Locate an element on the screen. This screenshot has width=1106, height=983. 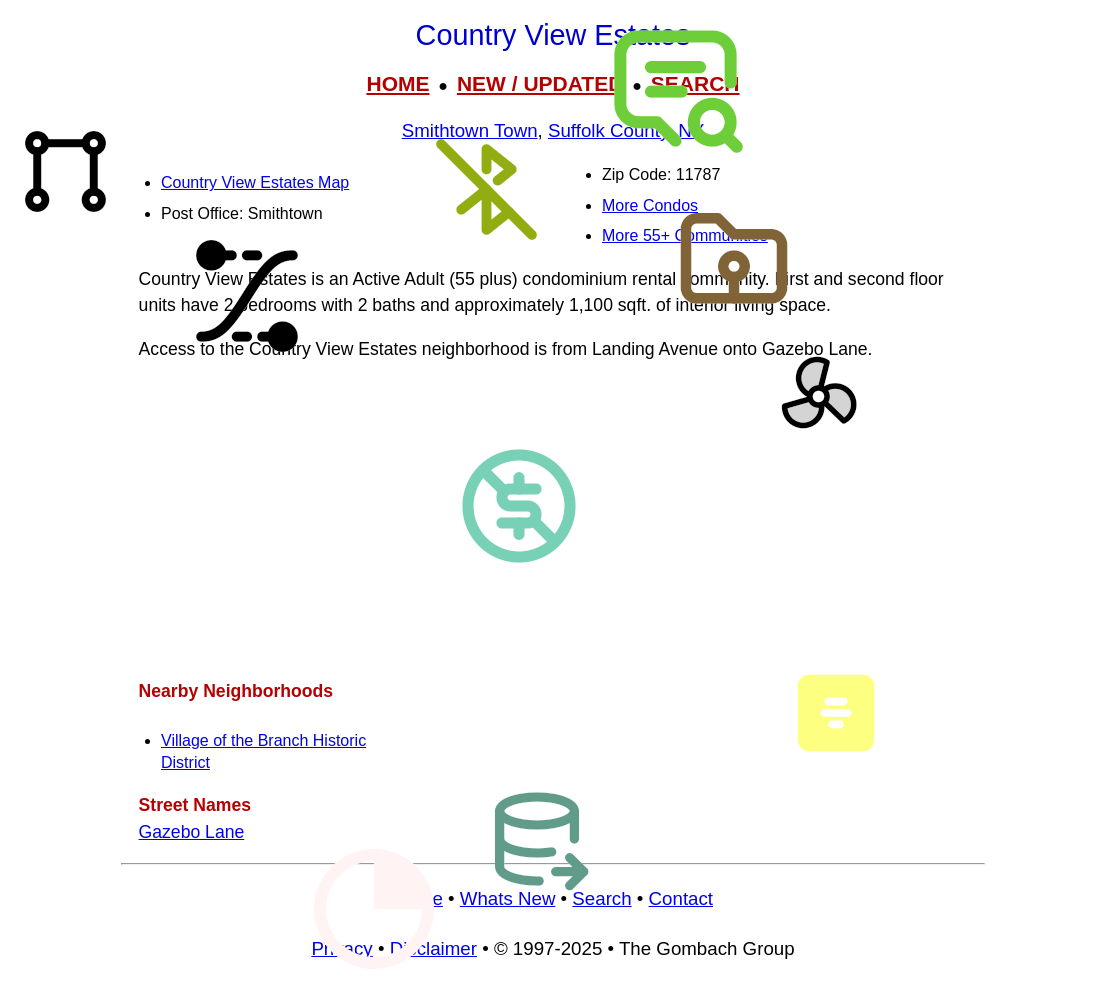
bluetooth is currently disabled is located at coordinates (486, 189).